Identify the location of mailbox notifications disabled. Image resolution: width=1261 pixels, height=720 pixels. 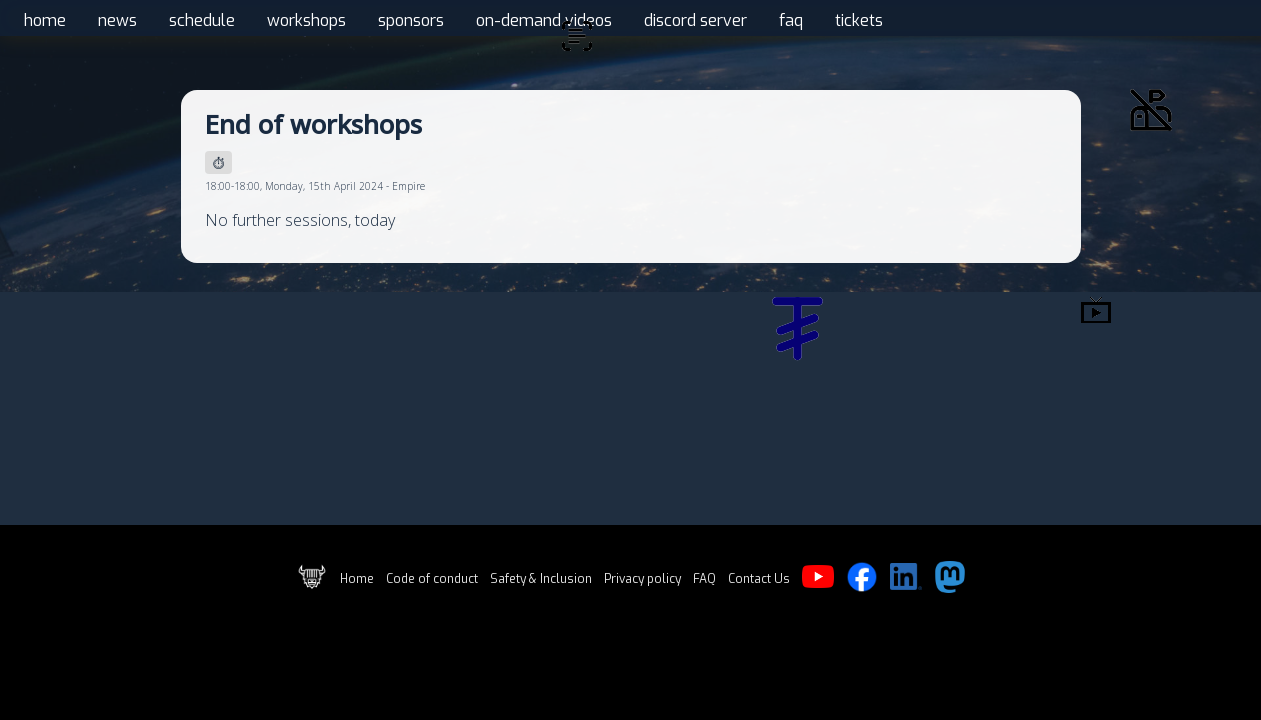
(1151, 110).